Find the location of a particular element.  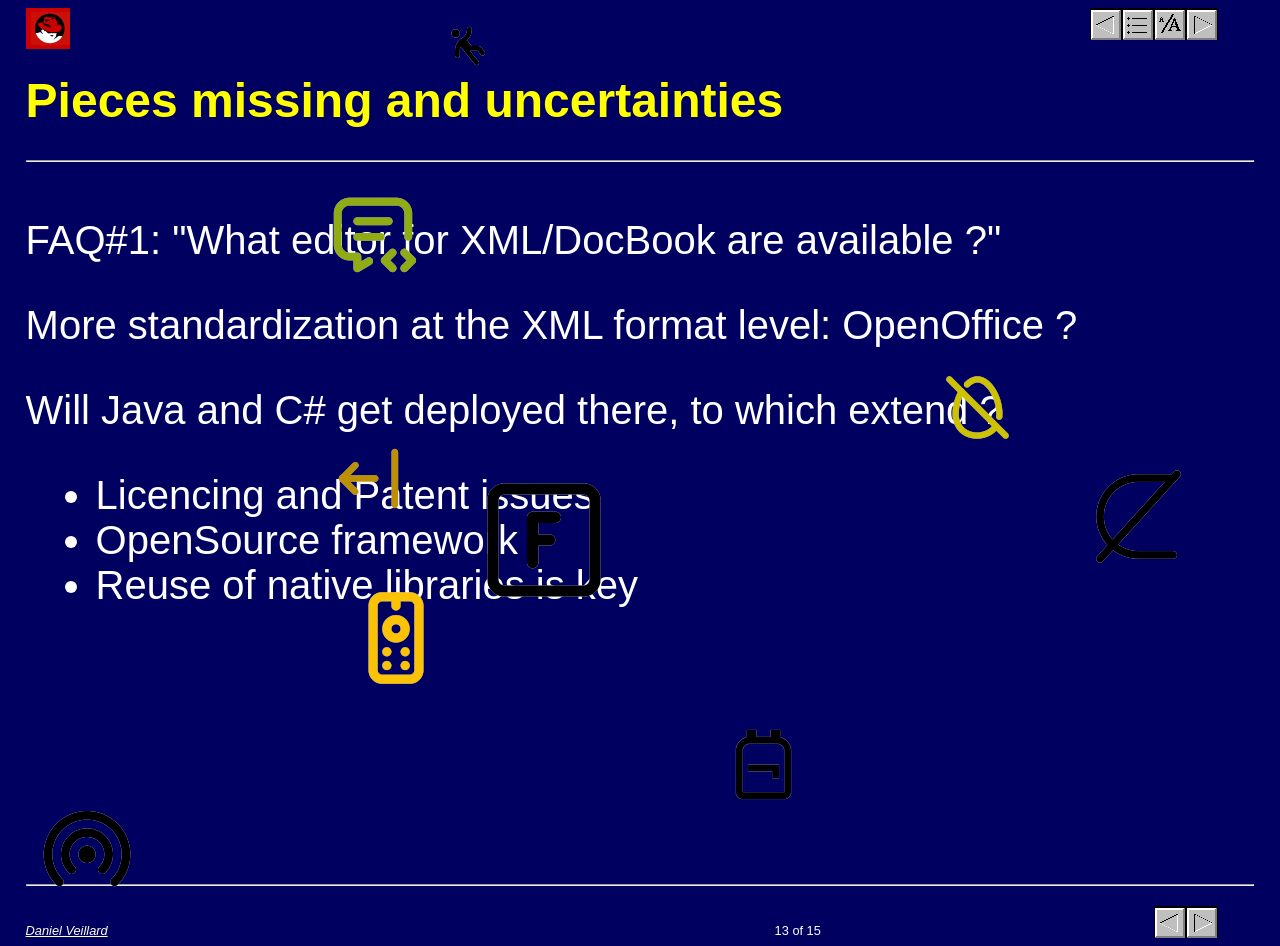

indicates egg-free or no eggs is located at coordinates (977, 407).